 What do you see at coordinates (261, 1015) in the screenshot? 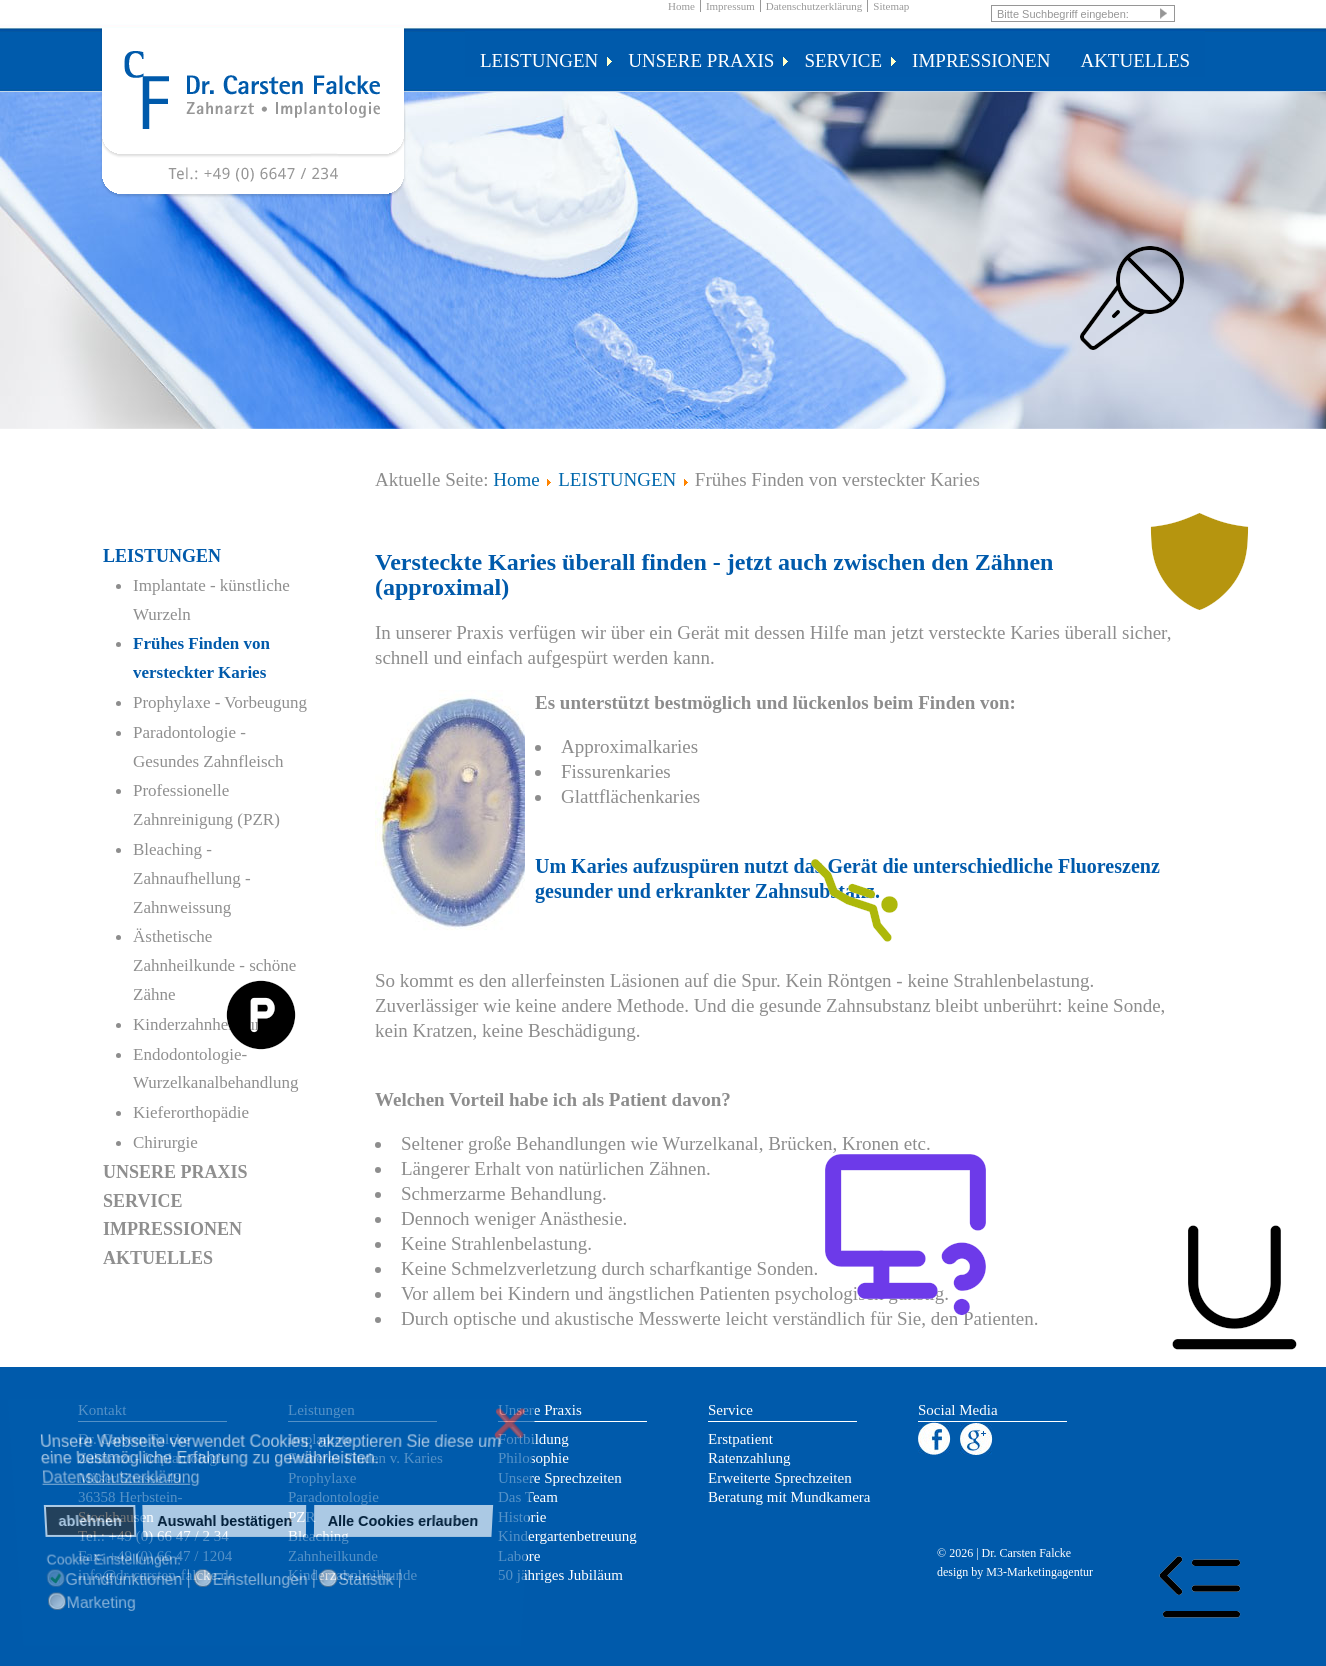
I see `find nearby parking locations` at bounding box center [261, 1015].